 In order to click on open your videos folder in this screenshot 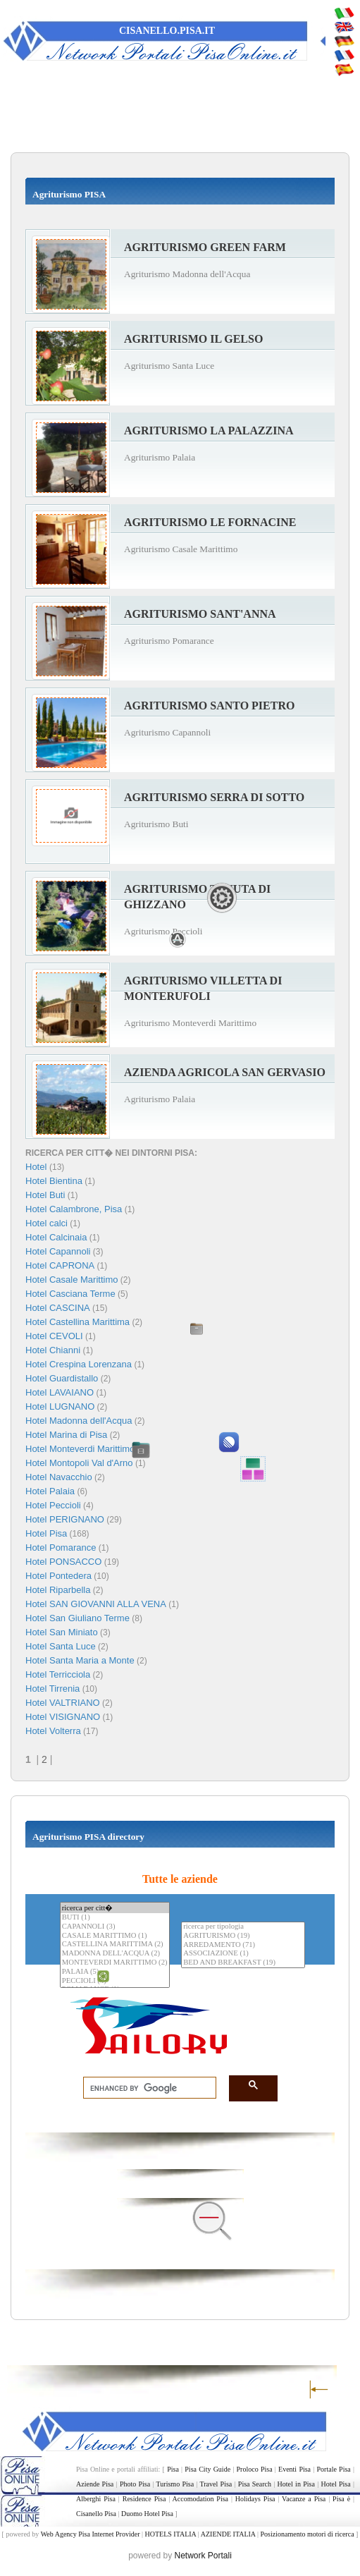, I will do `click(141, 1450)`.